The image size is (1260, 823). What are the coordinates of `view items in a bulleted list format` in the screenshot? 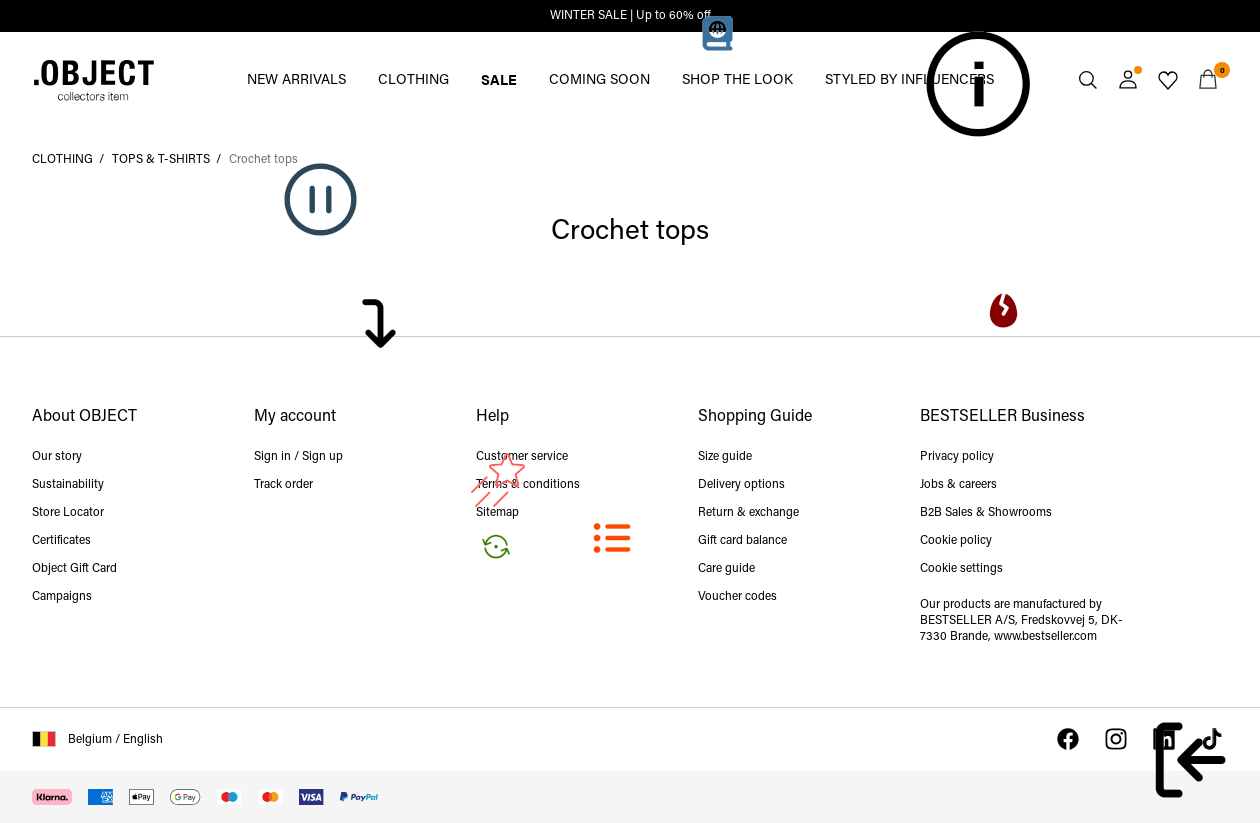 It's located at (612, 538).